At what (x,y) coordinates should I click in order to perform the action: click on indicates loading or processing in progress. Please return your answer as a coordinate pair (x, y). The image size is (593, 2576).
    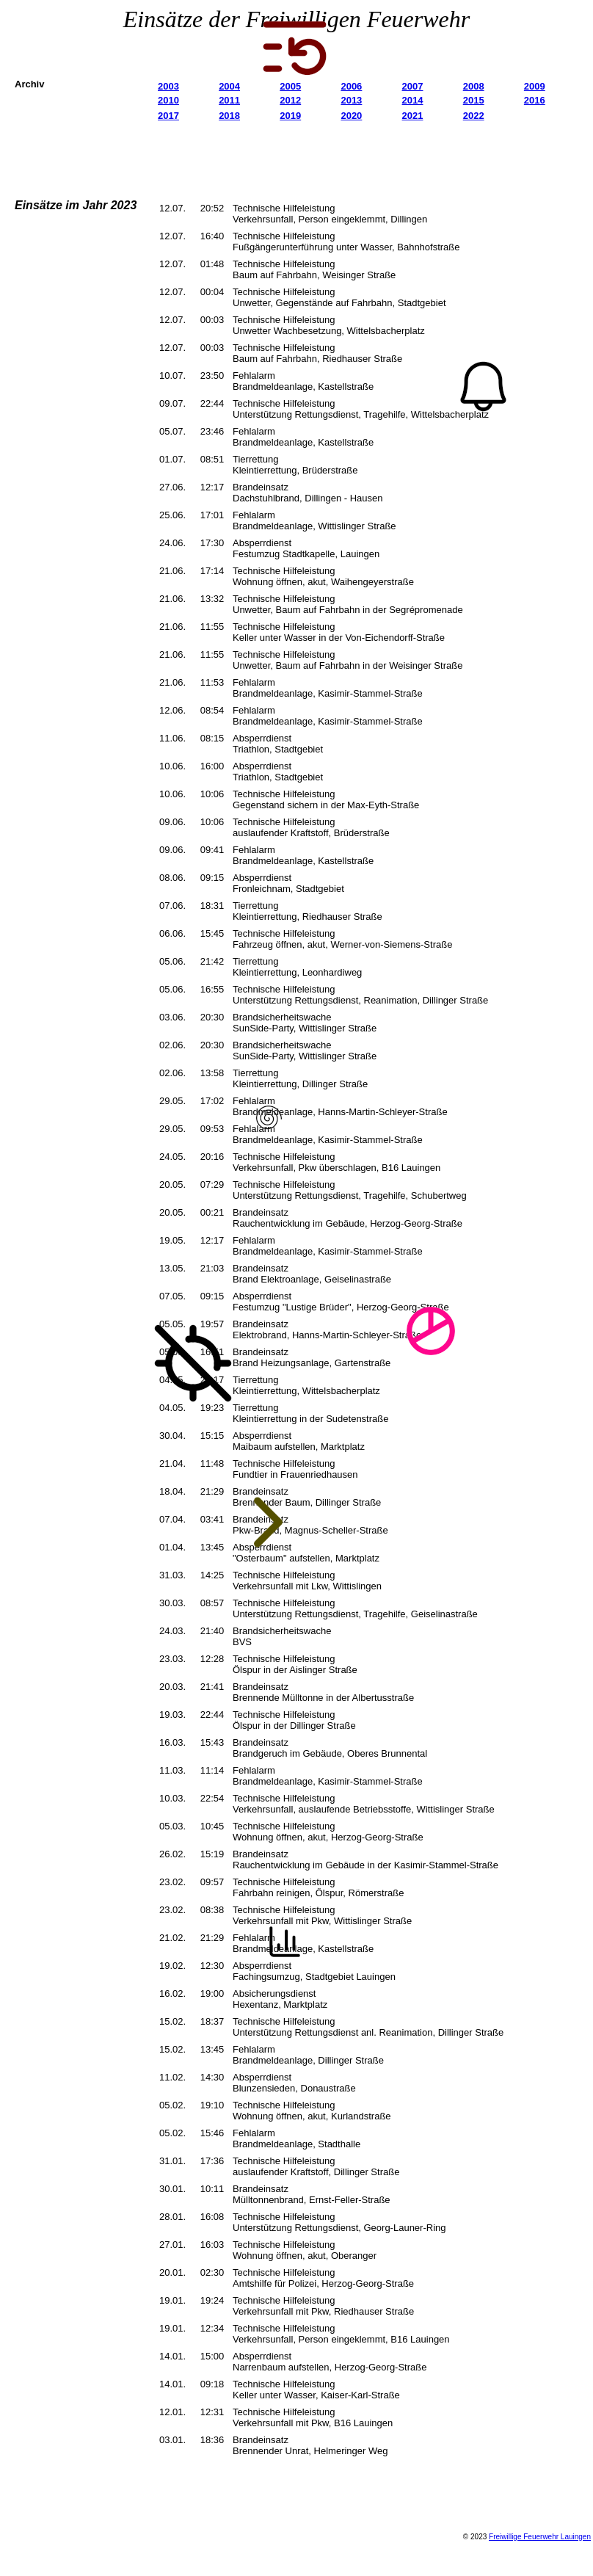
    Looking at the image, I should click on (267, 1117).